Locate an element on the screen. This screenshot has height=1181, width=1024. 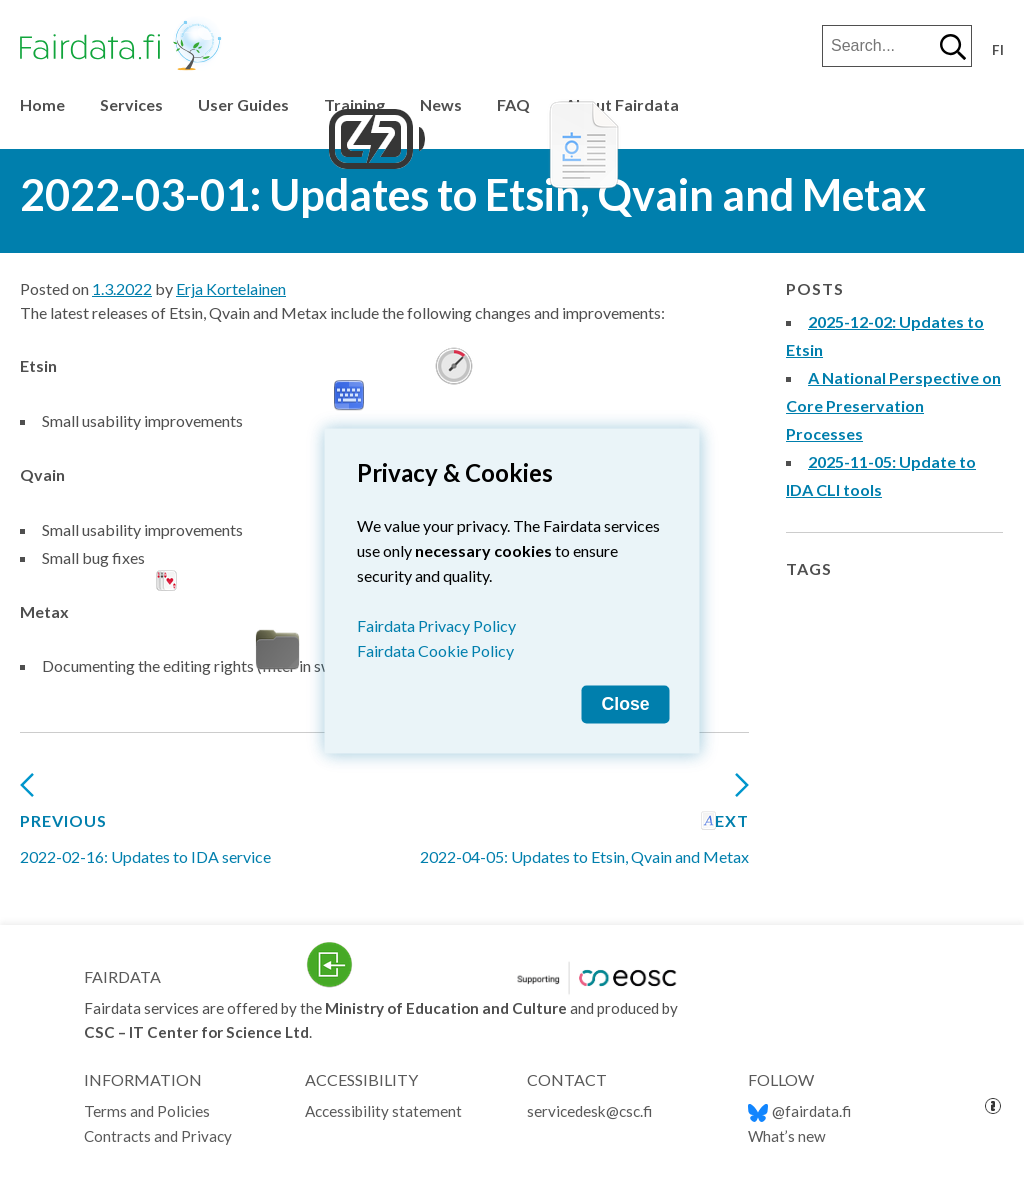
open a Hangul Word Processor (.hwp) document is located at coordinates (584, 145).